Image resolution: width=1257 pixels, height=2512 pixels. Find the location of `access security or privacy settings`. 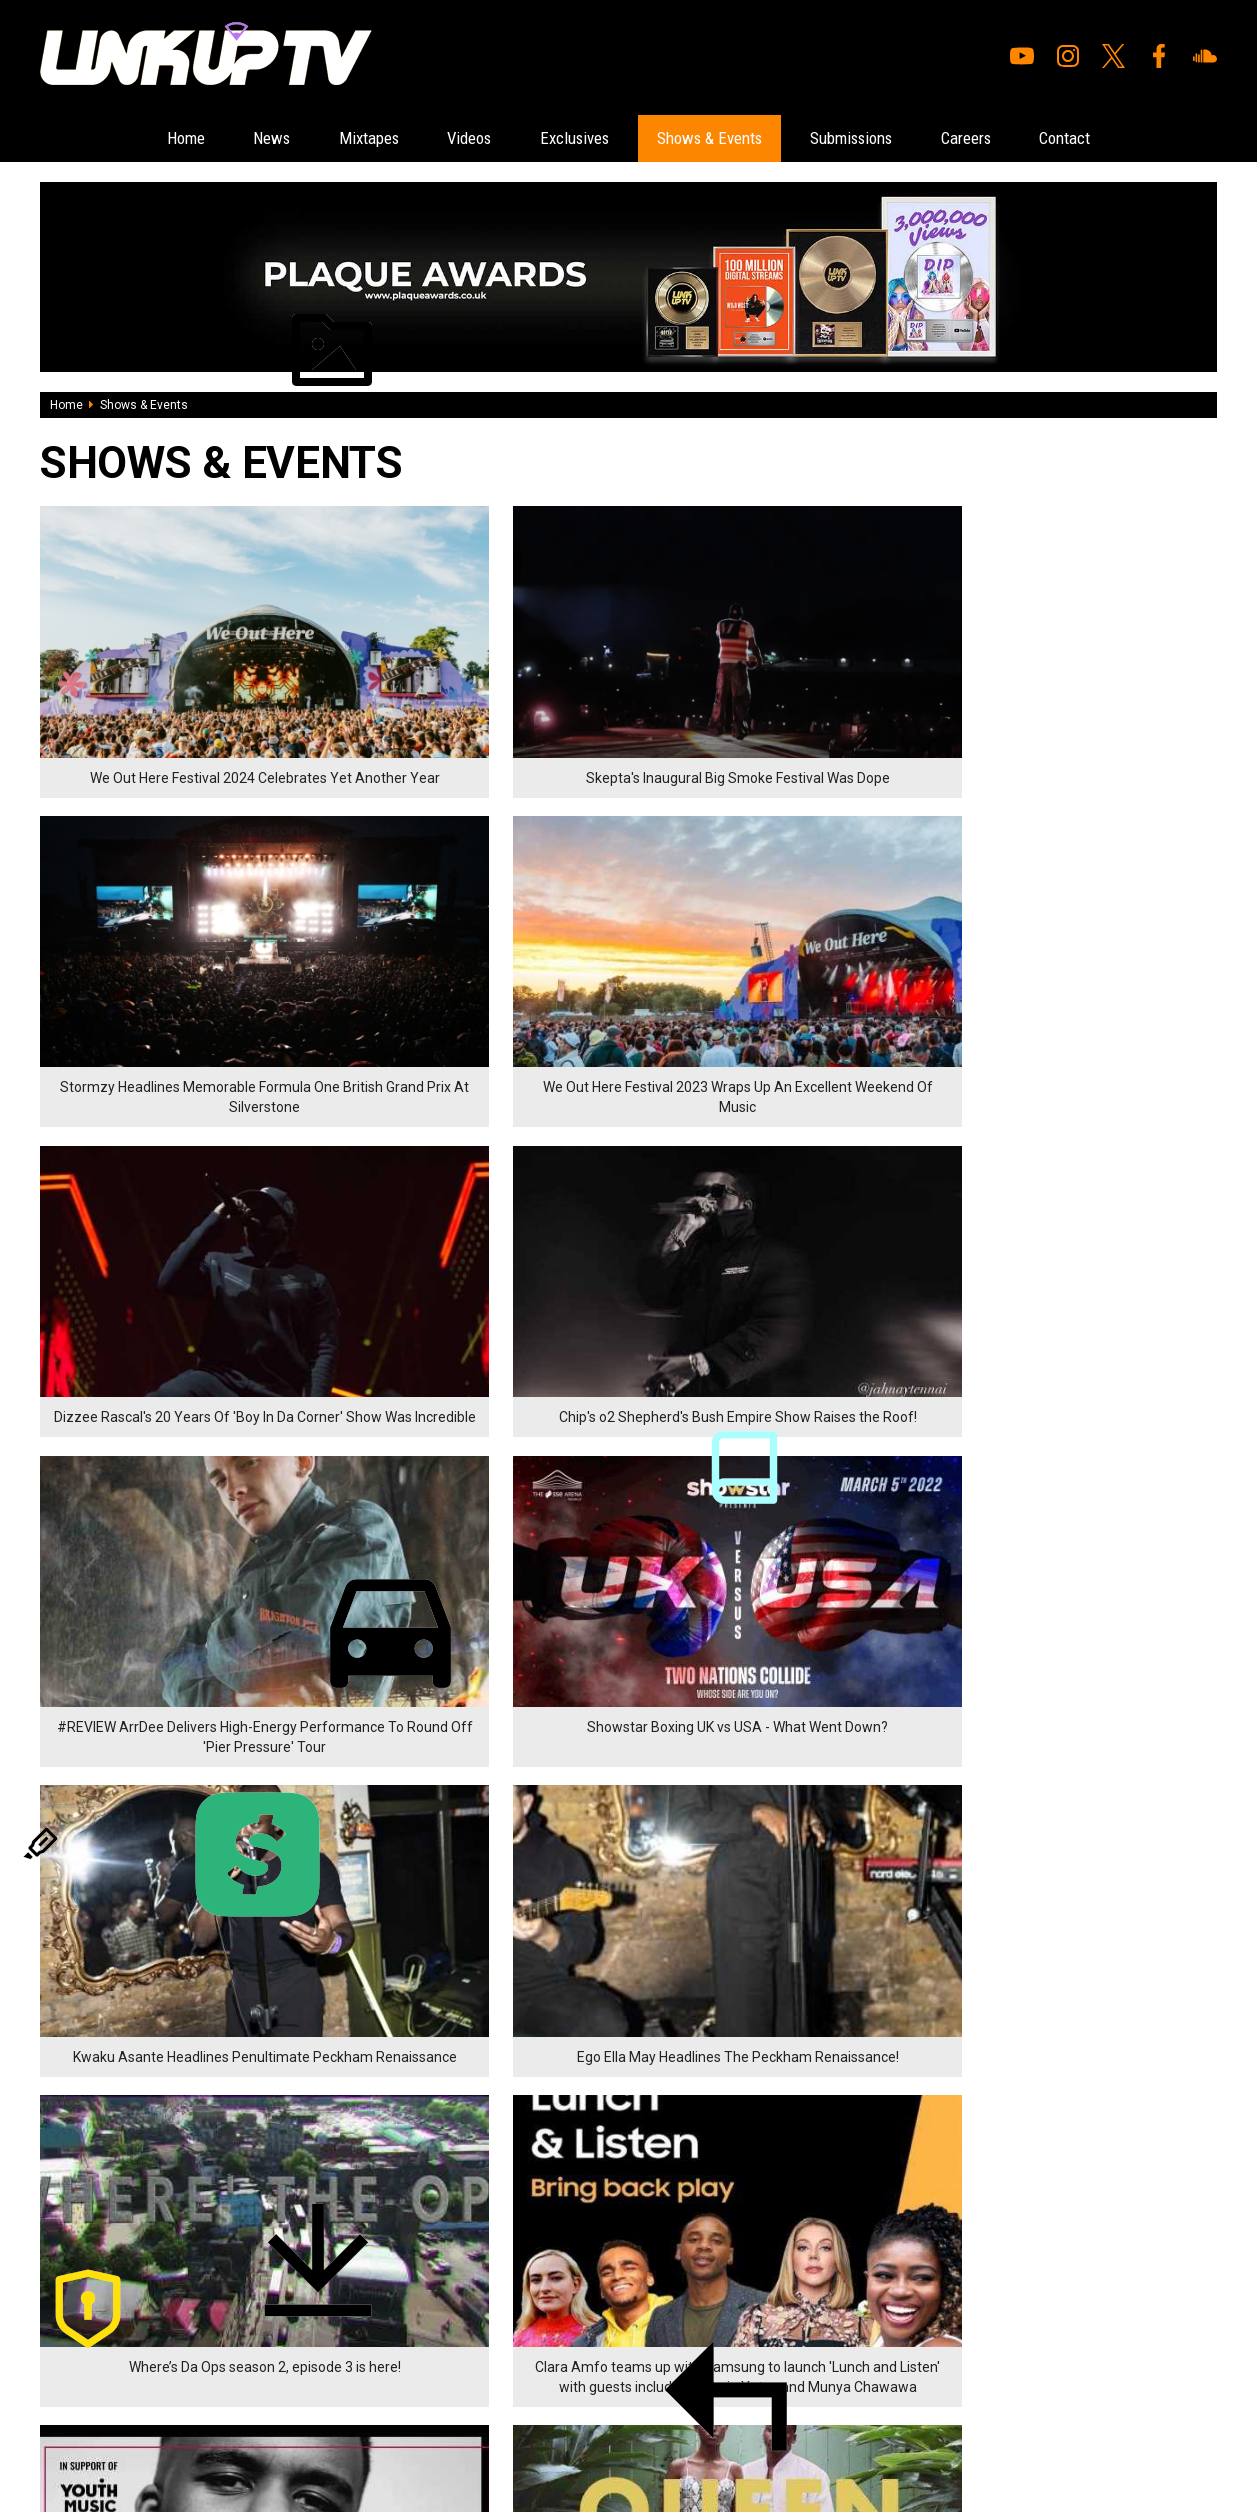

access security or privacy settings is located at coordinates (88, 2309).